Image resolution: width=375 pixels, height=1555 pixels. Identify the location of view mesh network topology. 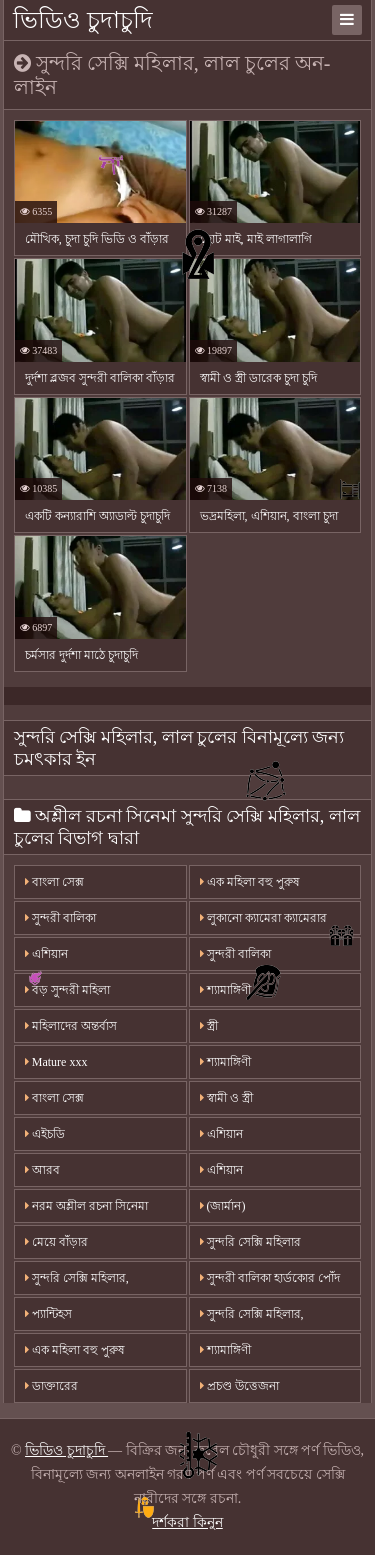
(266, 781).